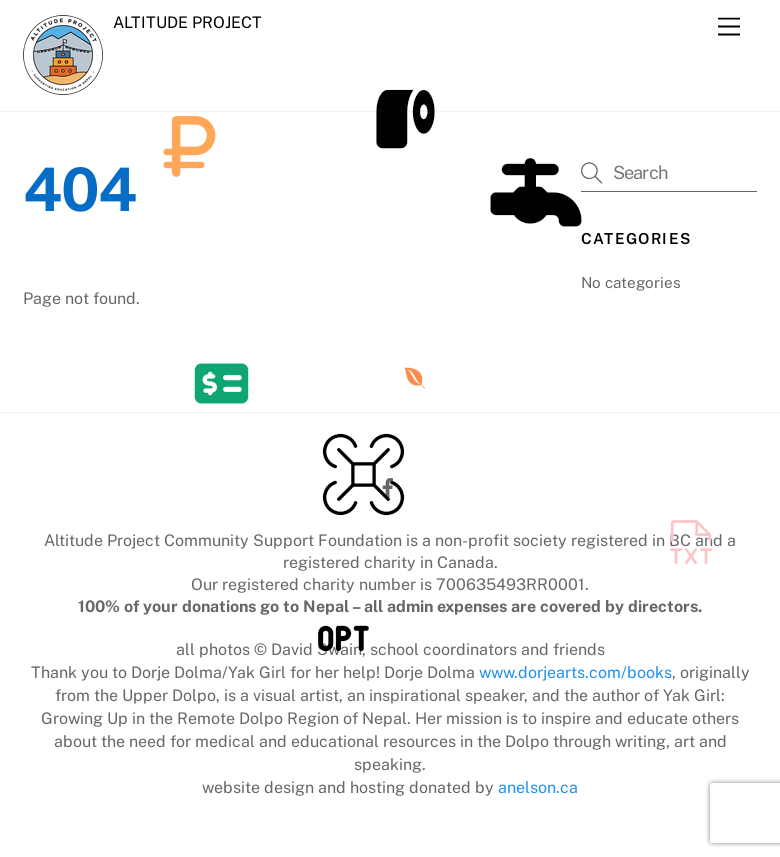  What do you see at coordinates (415, 378) in the screenshot?
I see `envira gallery logo` at bounding box center [415, 378].